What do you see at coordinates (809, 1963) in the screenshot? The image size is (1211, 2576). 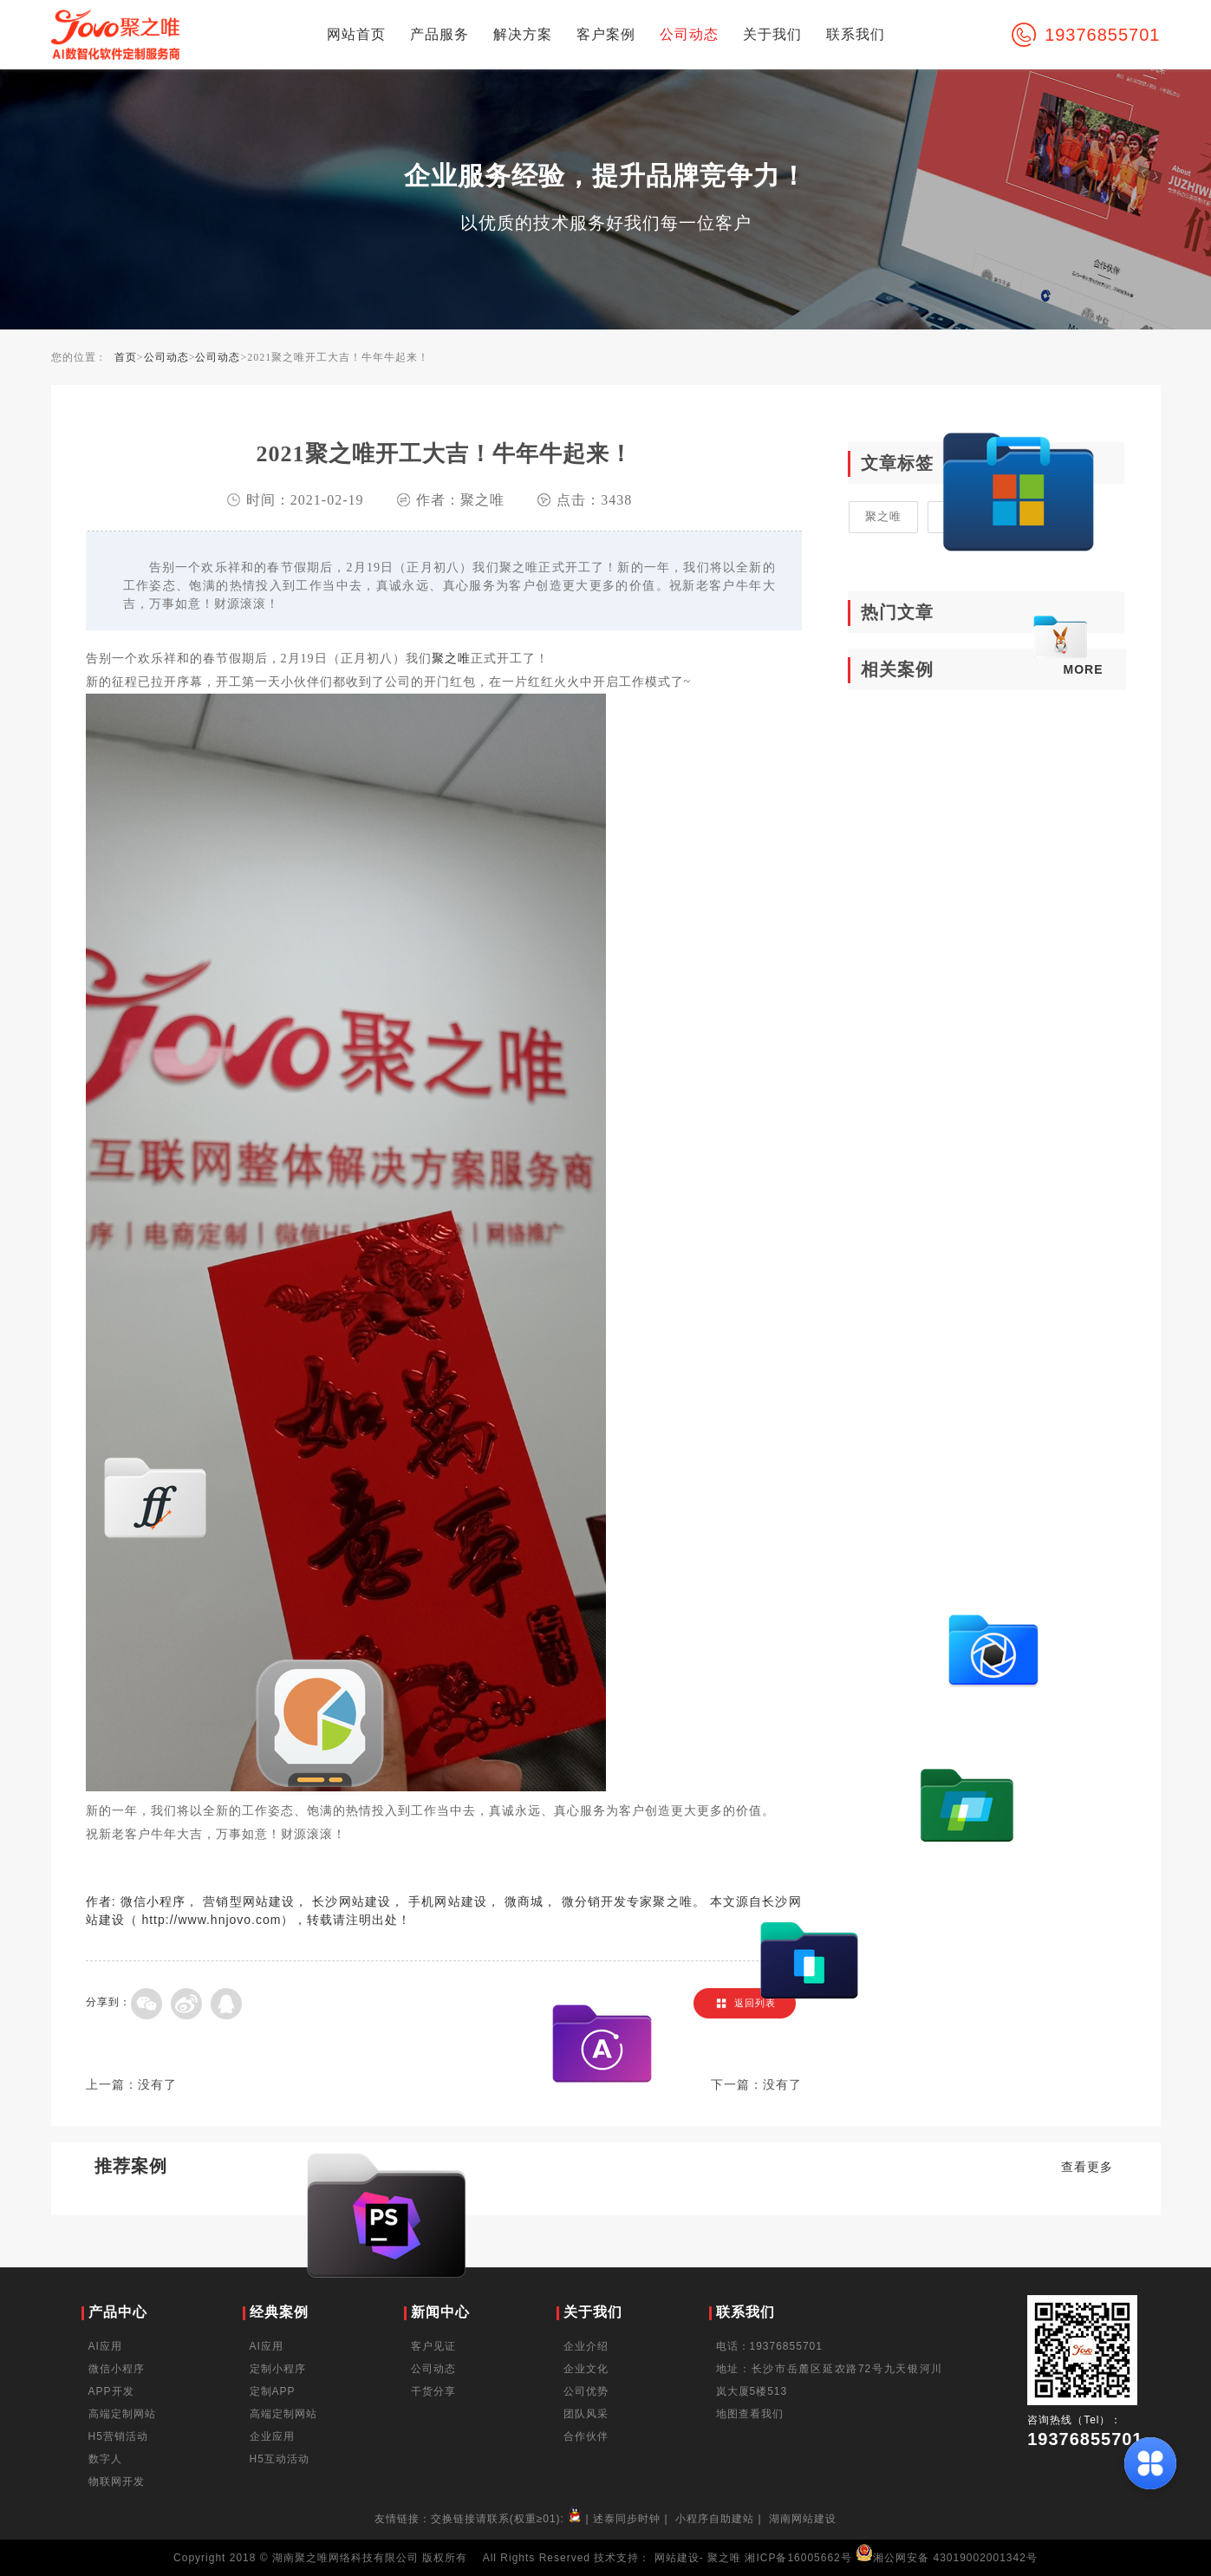 I see `open wondershare mobiletrans files folder` at bounding box center [809, 1963].